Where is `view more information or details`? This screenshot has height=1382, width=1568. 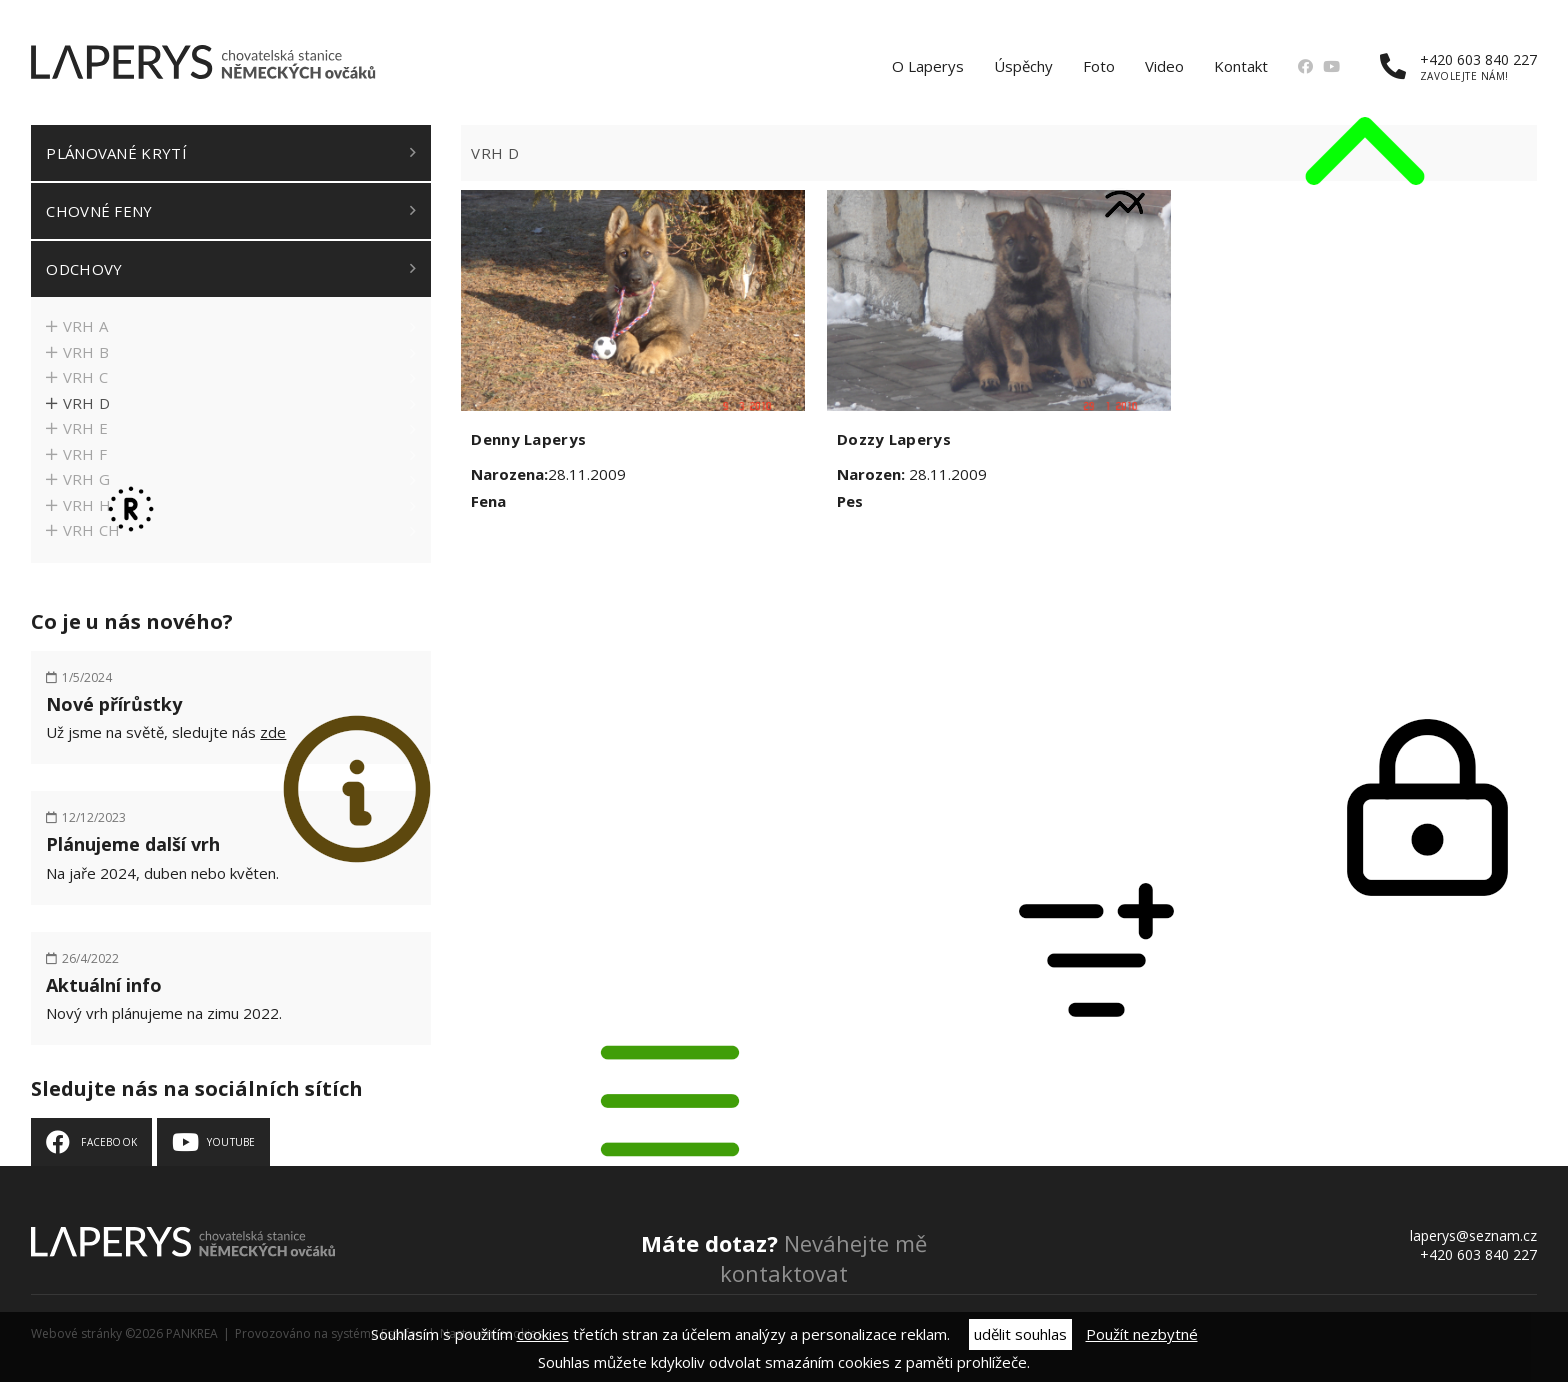 view more information or details is located at coordinates (357, 789).